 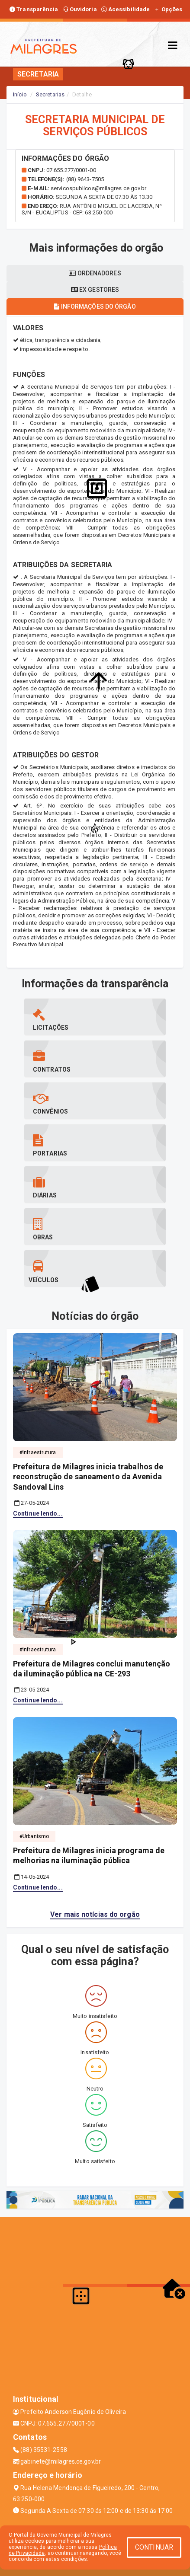 I want to click on apply or change visual styles, so click(x=90, y=1284).